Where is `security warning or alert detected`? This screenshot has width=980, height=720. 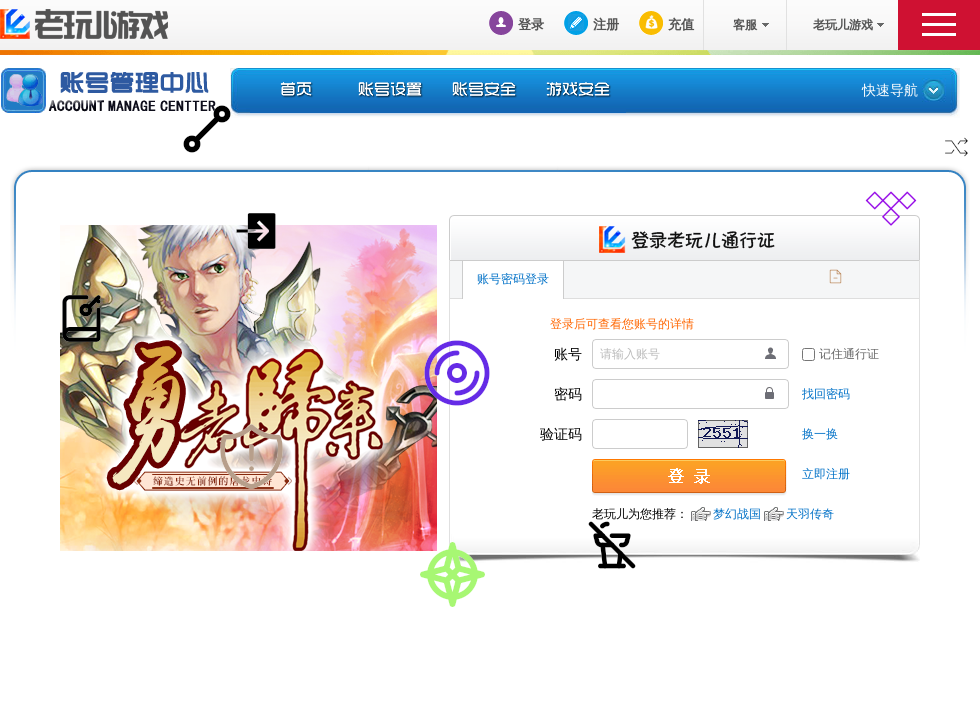
security warning or alert detected is located at coordinates (251, 456).